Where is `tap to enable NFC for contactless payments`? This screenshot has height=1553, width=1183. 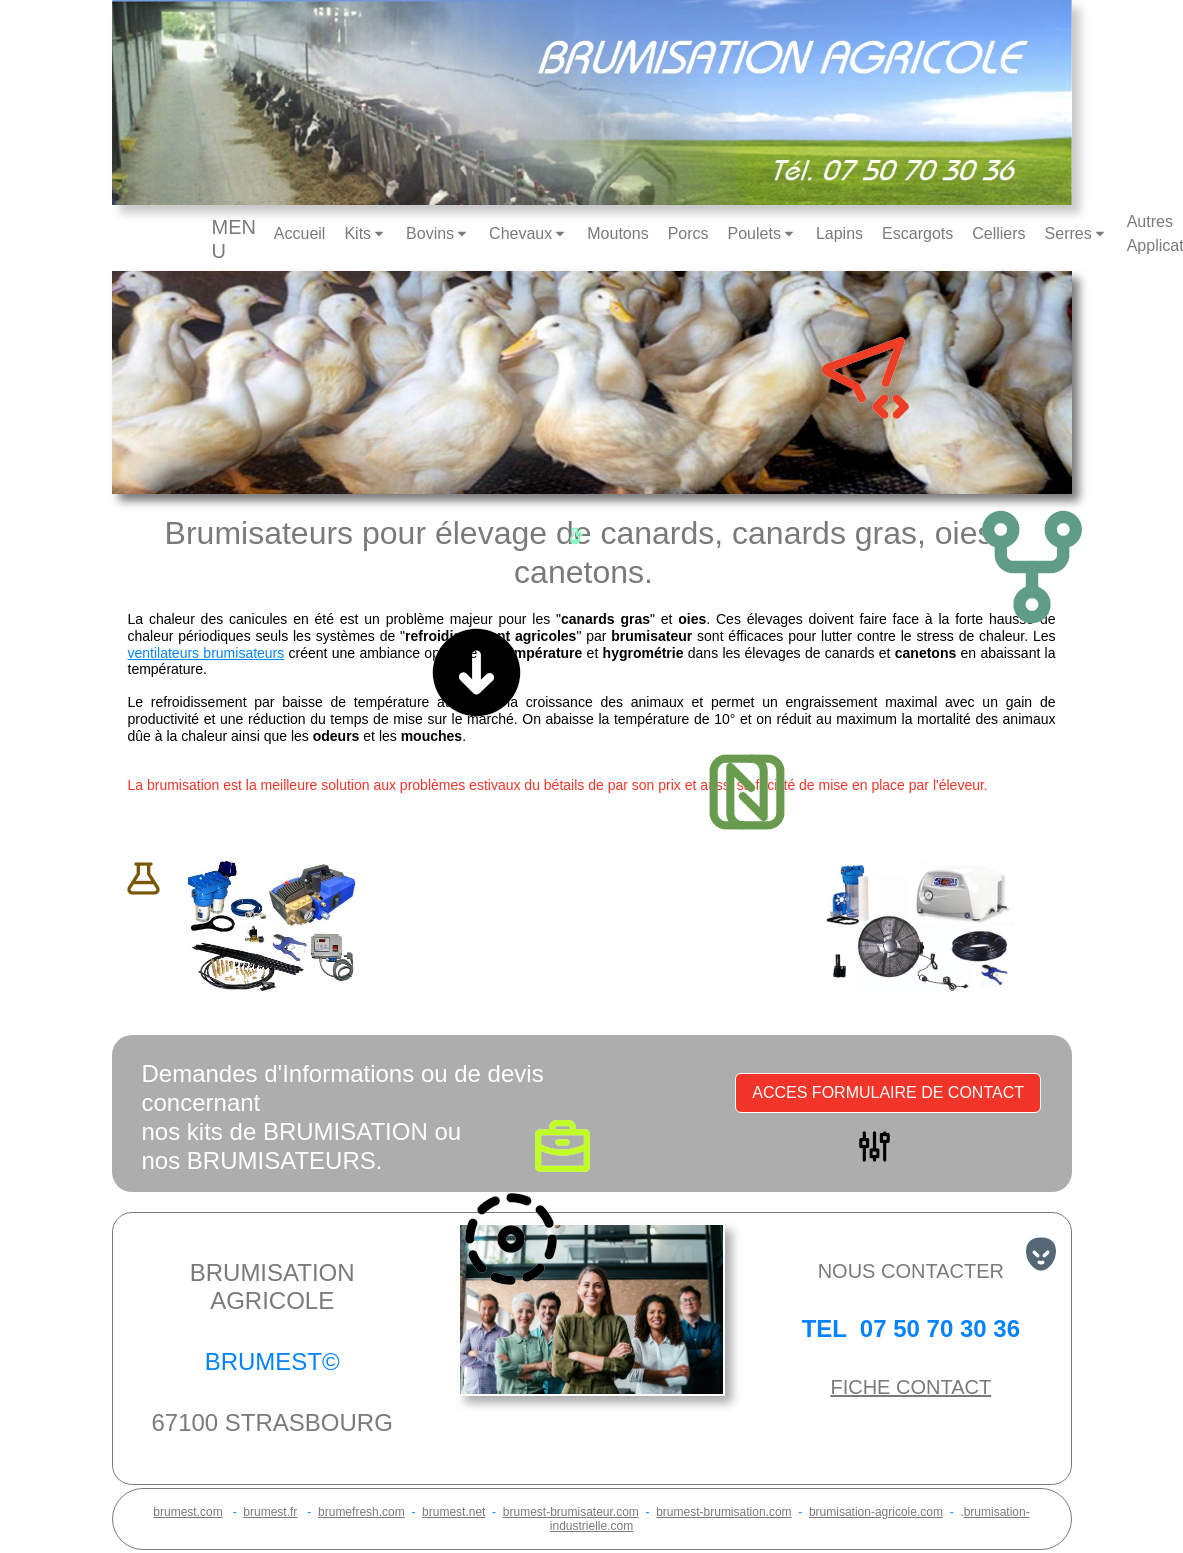
tap to enable NFC for contactless payments is located at coordinates (747, 792).